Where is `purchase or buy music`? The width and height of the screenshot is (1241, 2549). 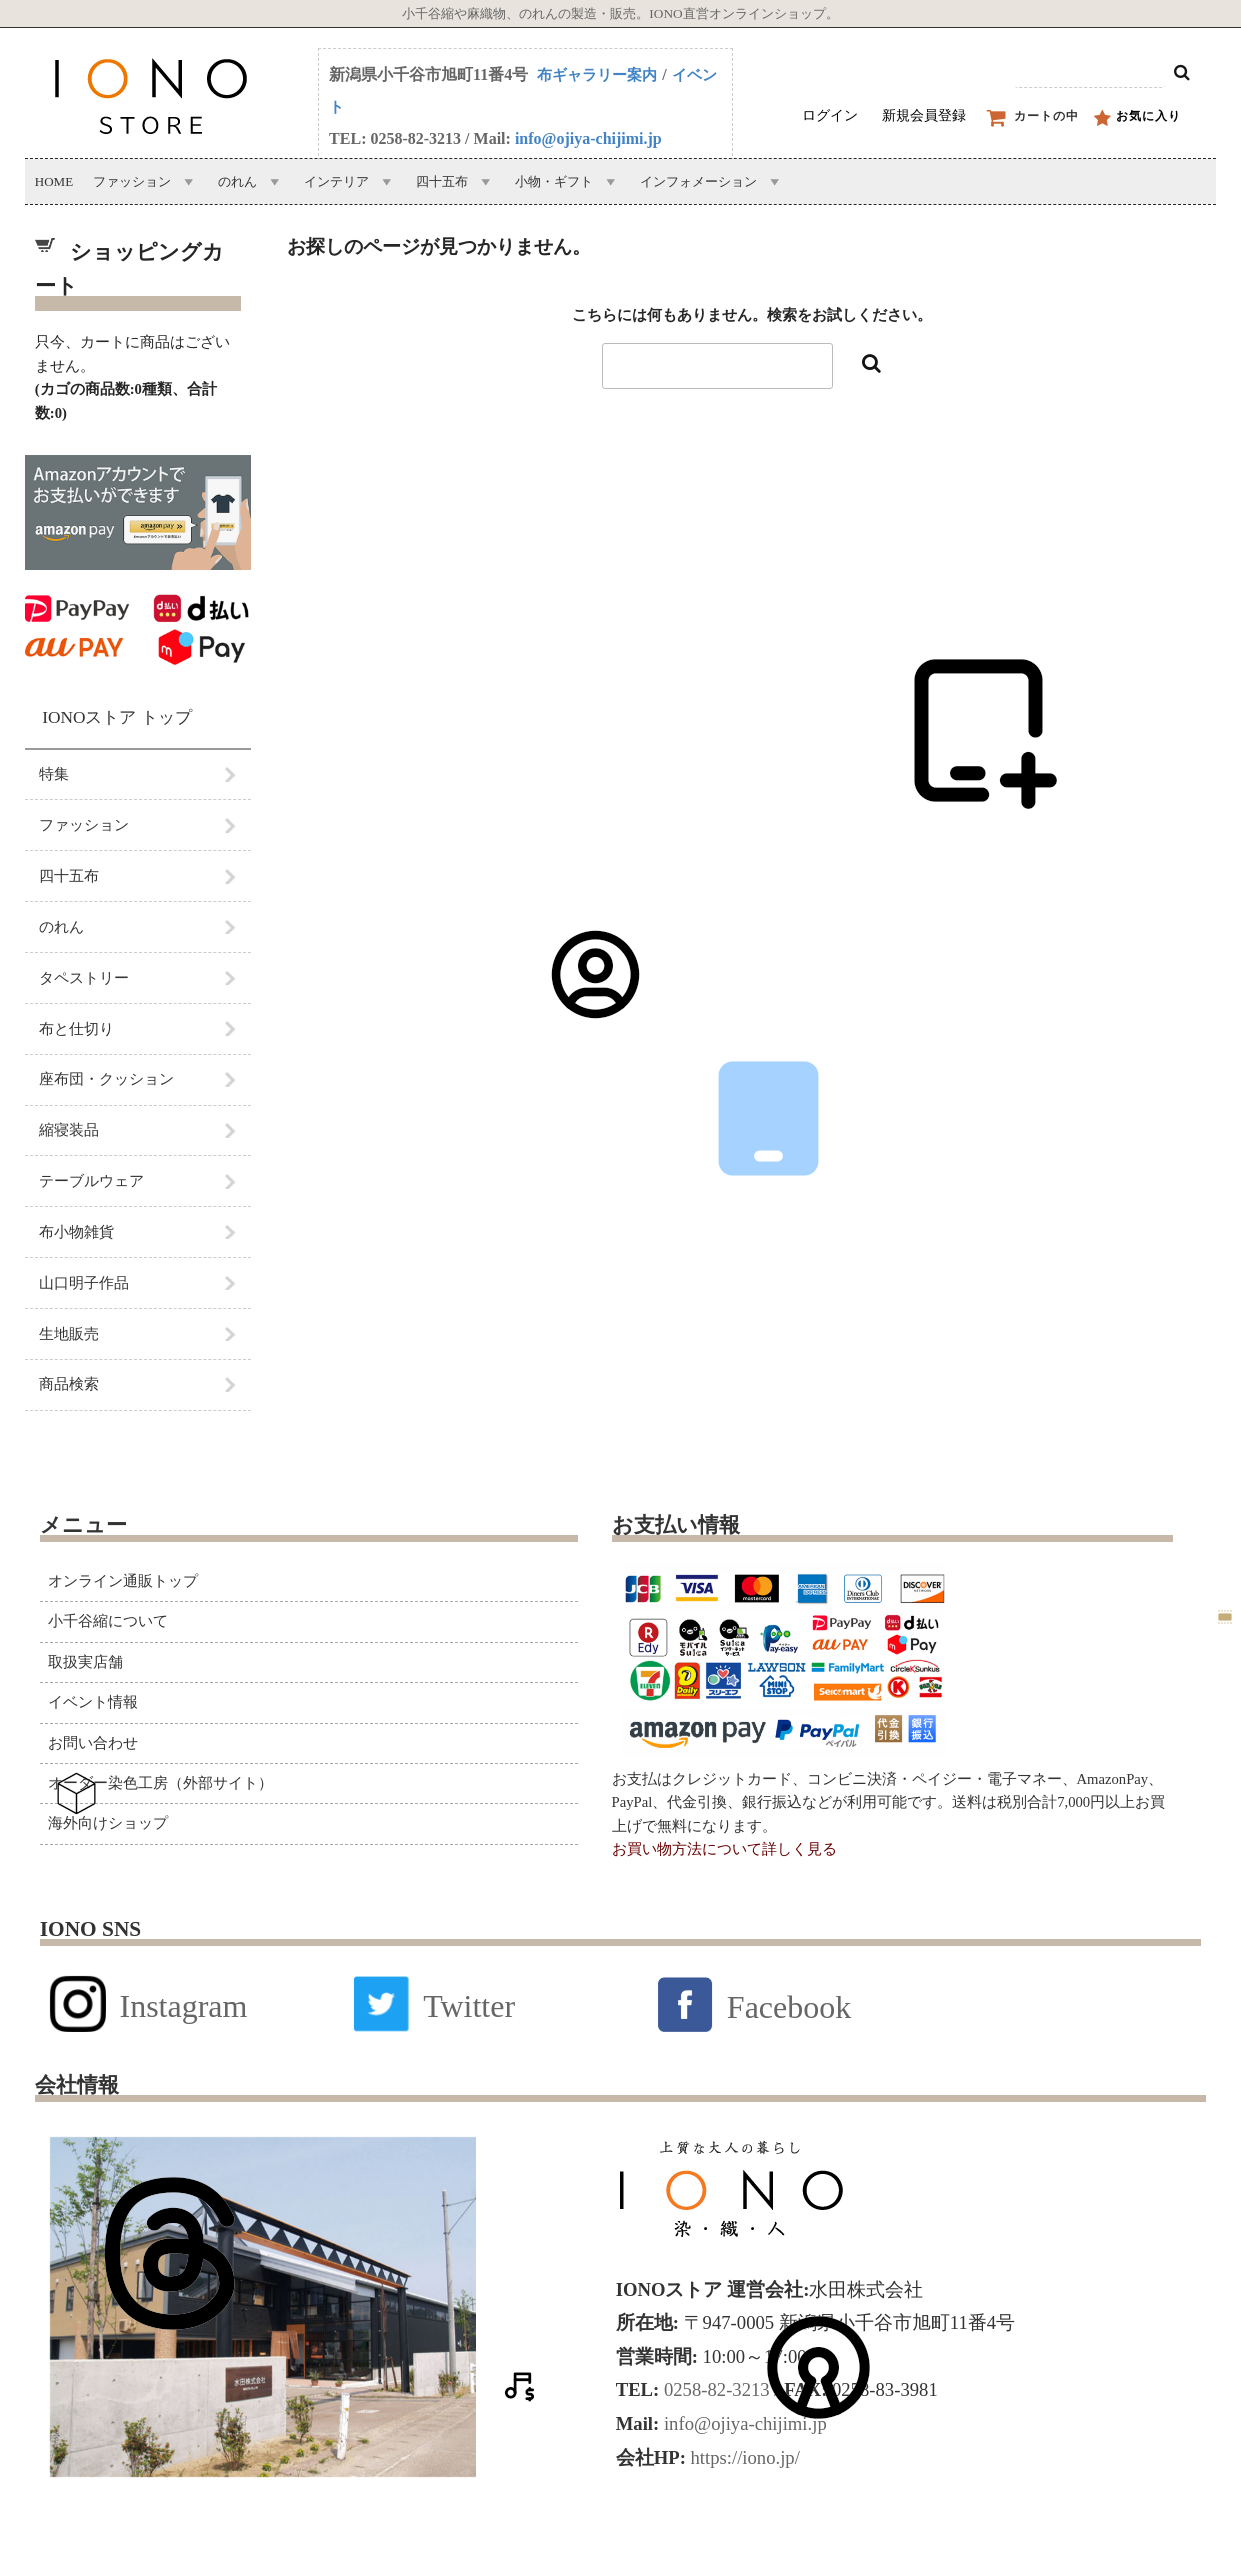 purchase or buy music is located at coordinates (519, 2385).